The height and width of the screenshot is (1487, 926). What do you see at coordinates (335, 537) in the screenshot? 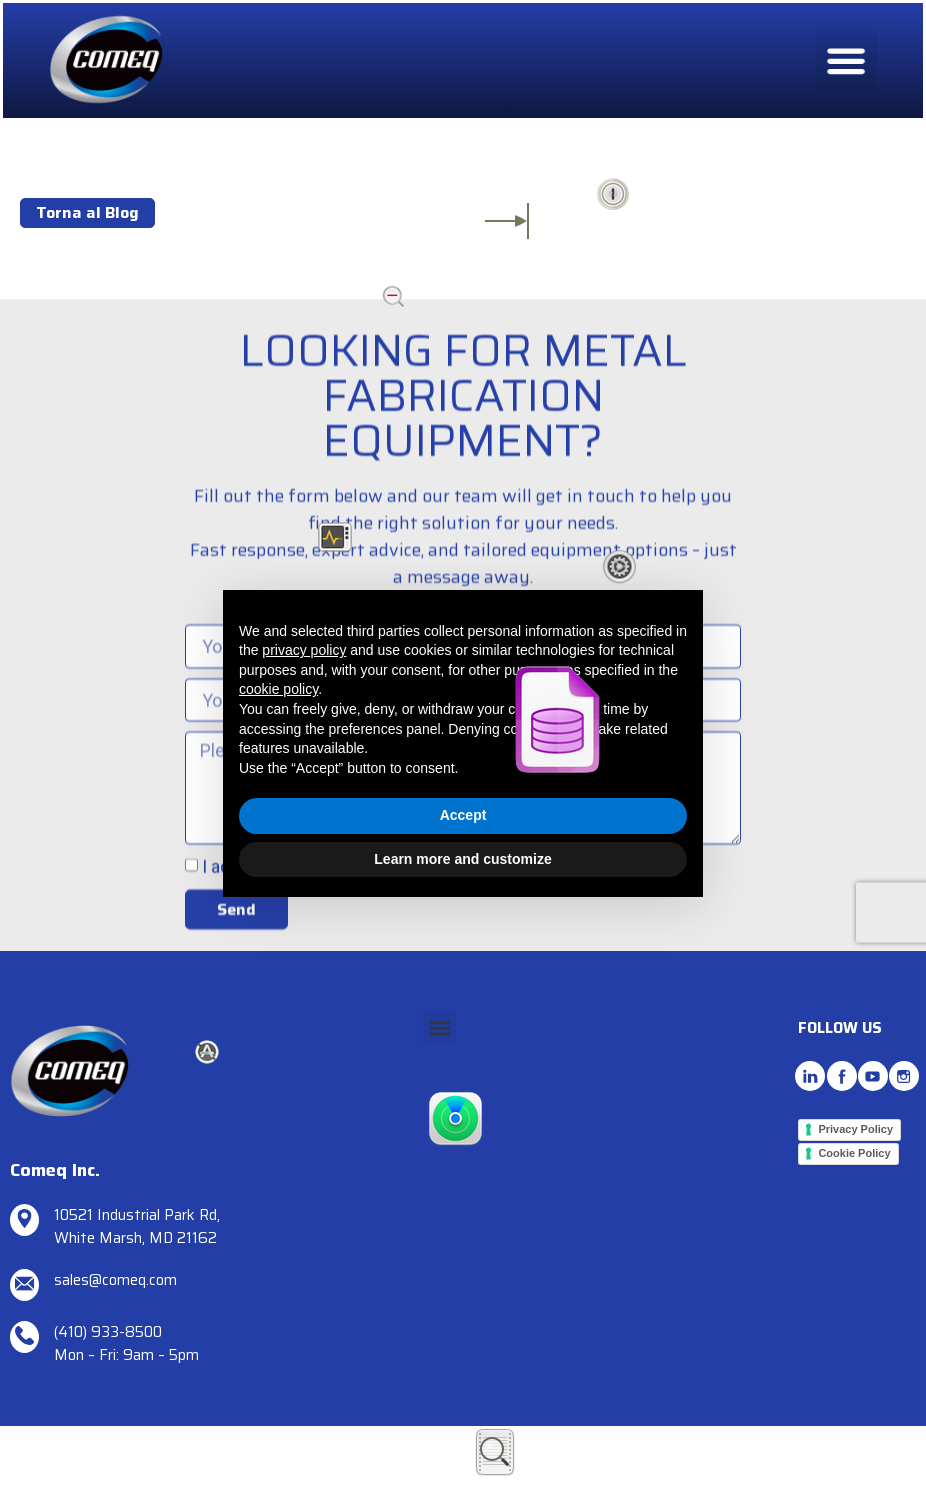
I see `open system monitor to view resource usage` at bounding box center [335, 537].